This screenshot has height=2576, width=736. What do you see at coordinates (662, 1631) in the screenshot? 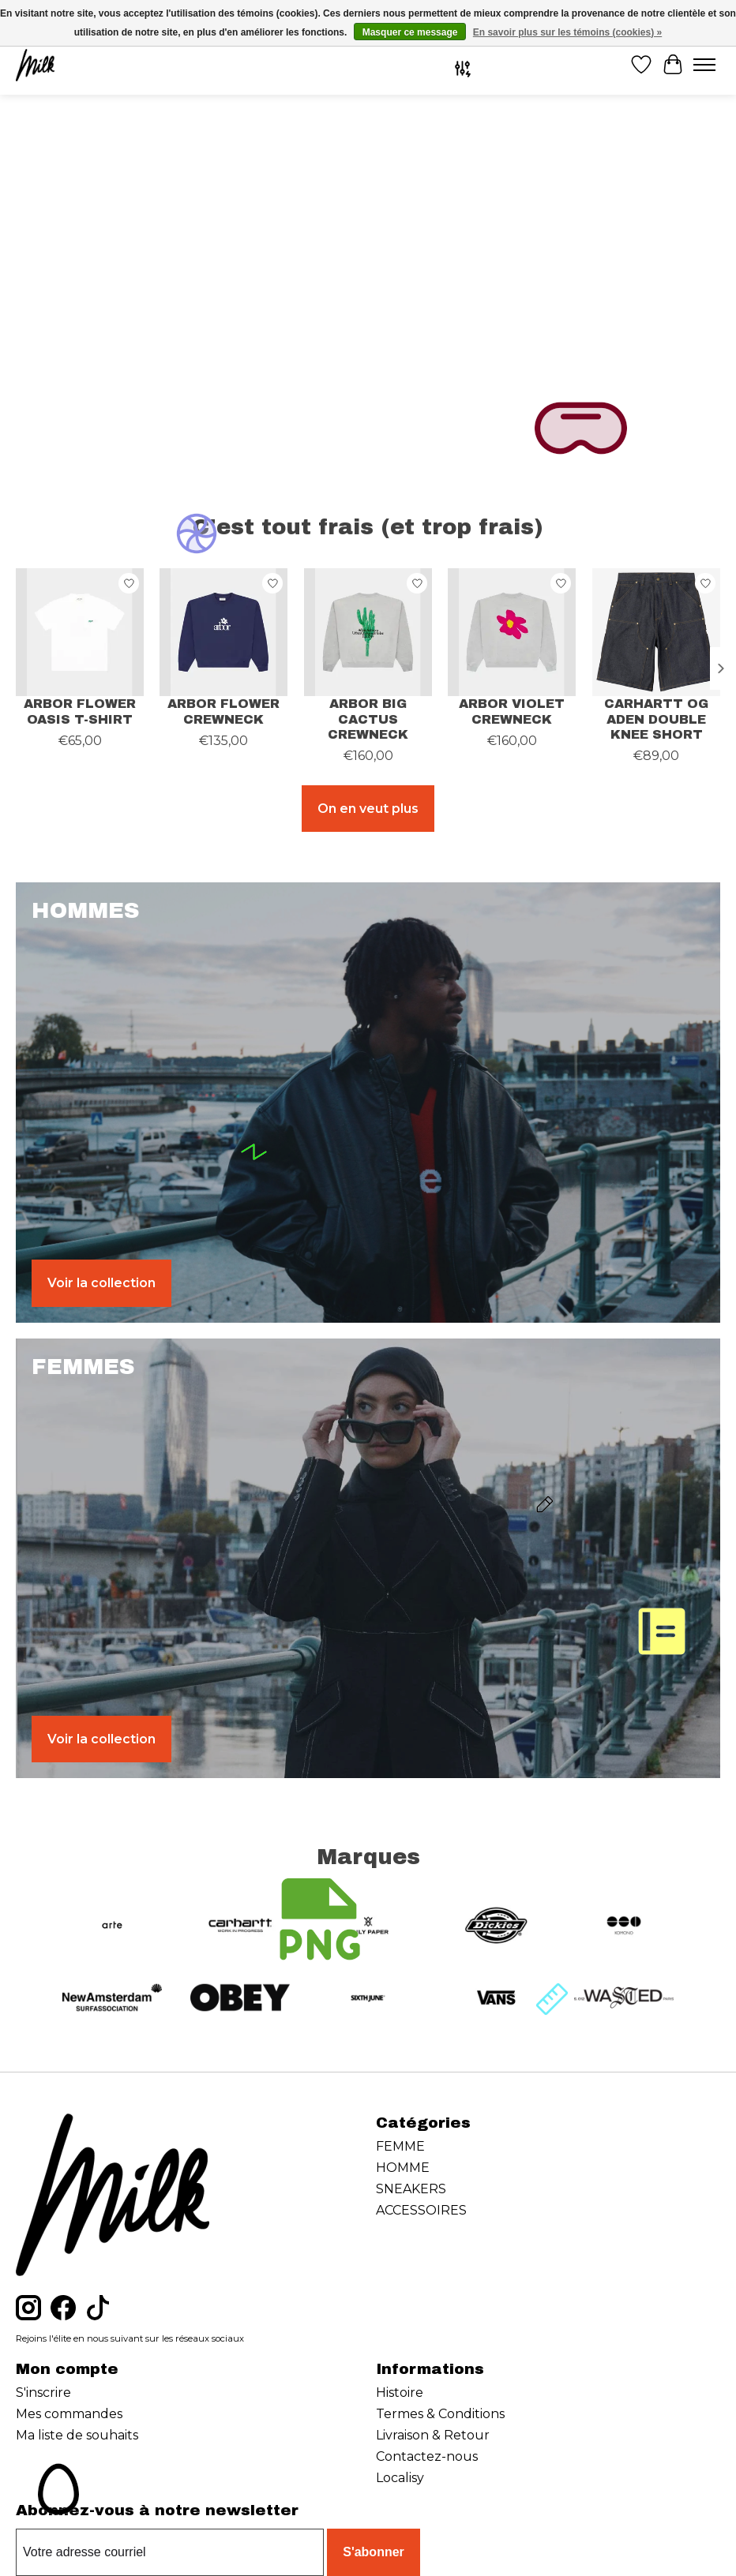
I see `open your notebook or notes` at bounding box center [662, 1631].